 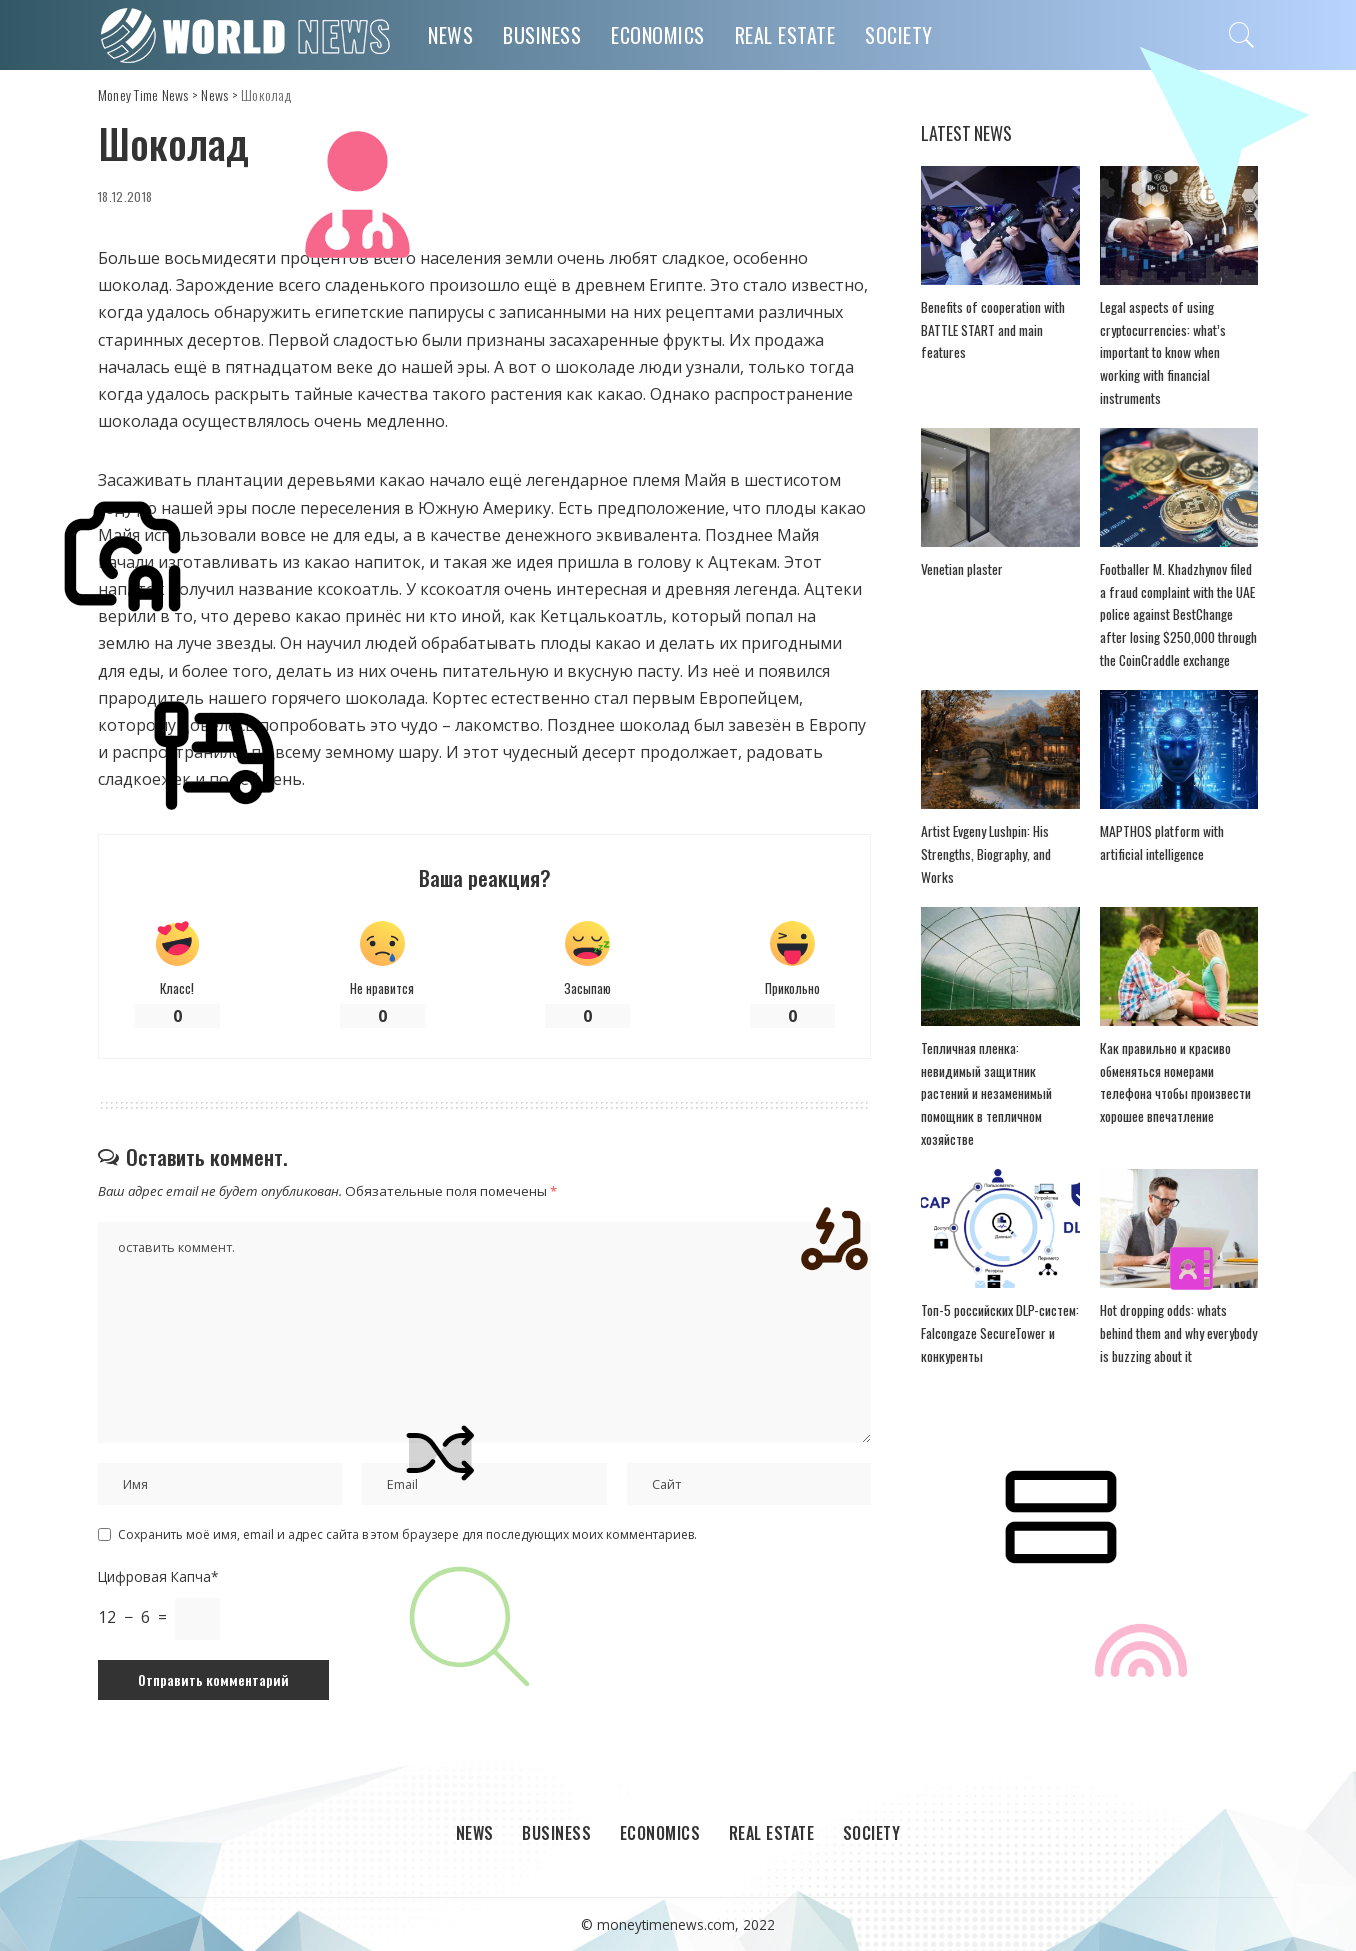 I want to click on switch to row view layout, so click(x=1061, y=1517).